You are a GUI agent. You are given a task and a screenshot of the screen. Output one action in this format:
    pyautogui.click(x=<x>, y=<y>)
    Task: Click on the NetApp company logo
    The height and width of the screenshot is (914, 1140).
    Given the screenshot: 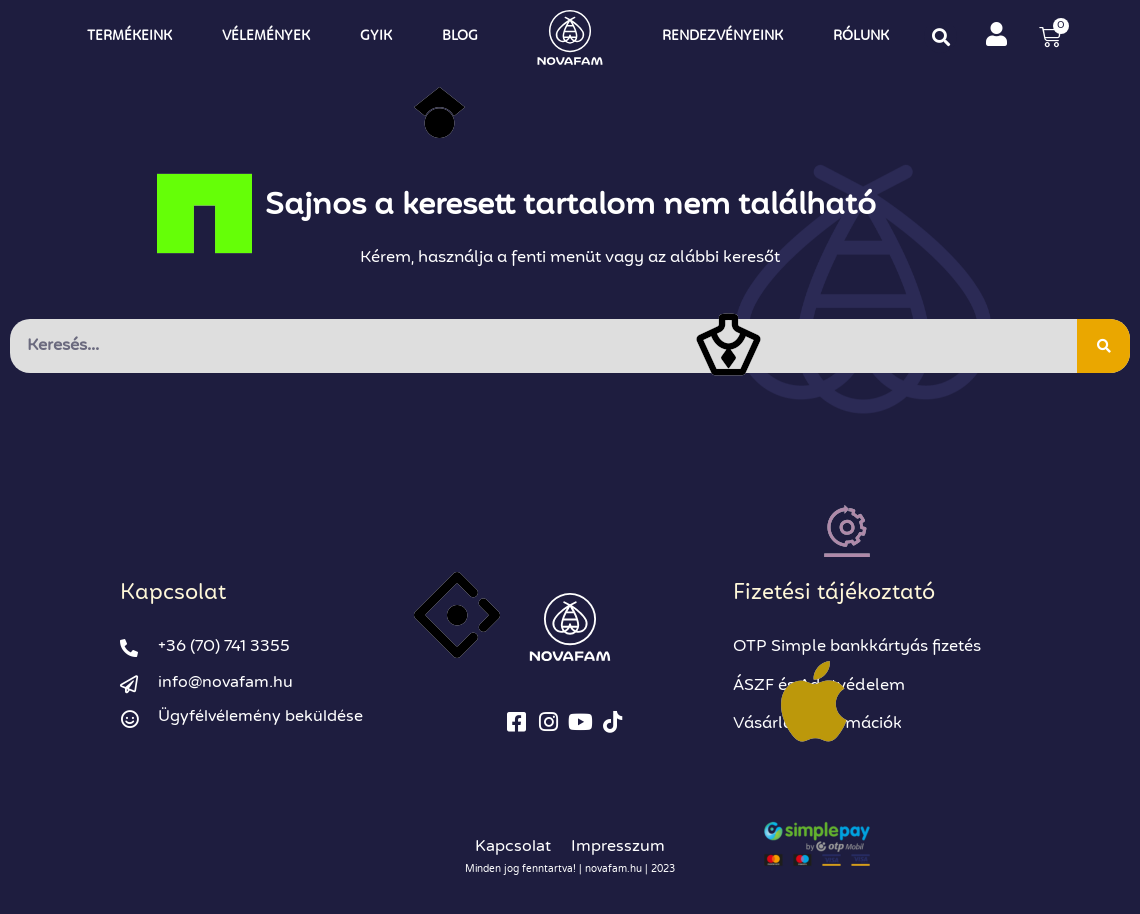 What is the action you would take?
    pyautogui.click(x=204, y=213)
    